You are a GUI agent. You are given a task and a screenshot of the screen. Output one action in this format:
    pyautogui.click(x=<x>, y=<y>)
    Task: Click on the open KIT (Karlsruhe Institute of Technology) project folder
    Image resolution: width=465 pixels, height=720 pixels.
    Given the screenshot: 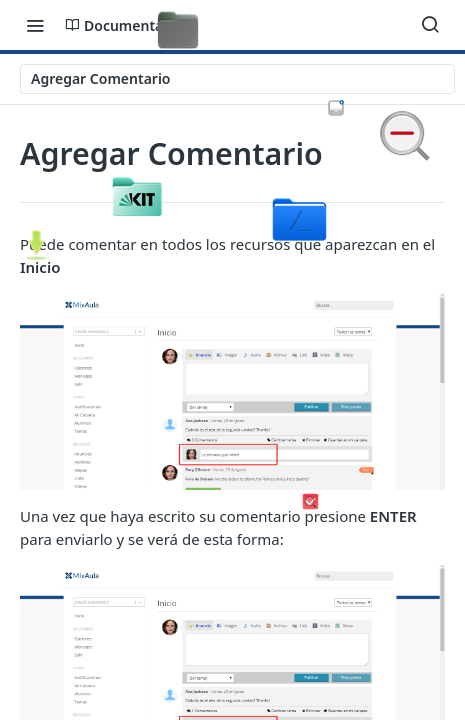 What is the action you would take?
    pyautogui.click(x=137, y=198)
    